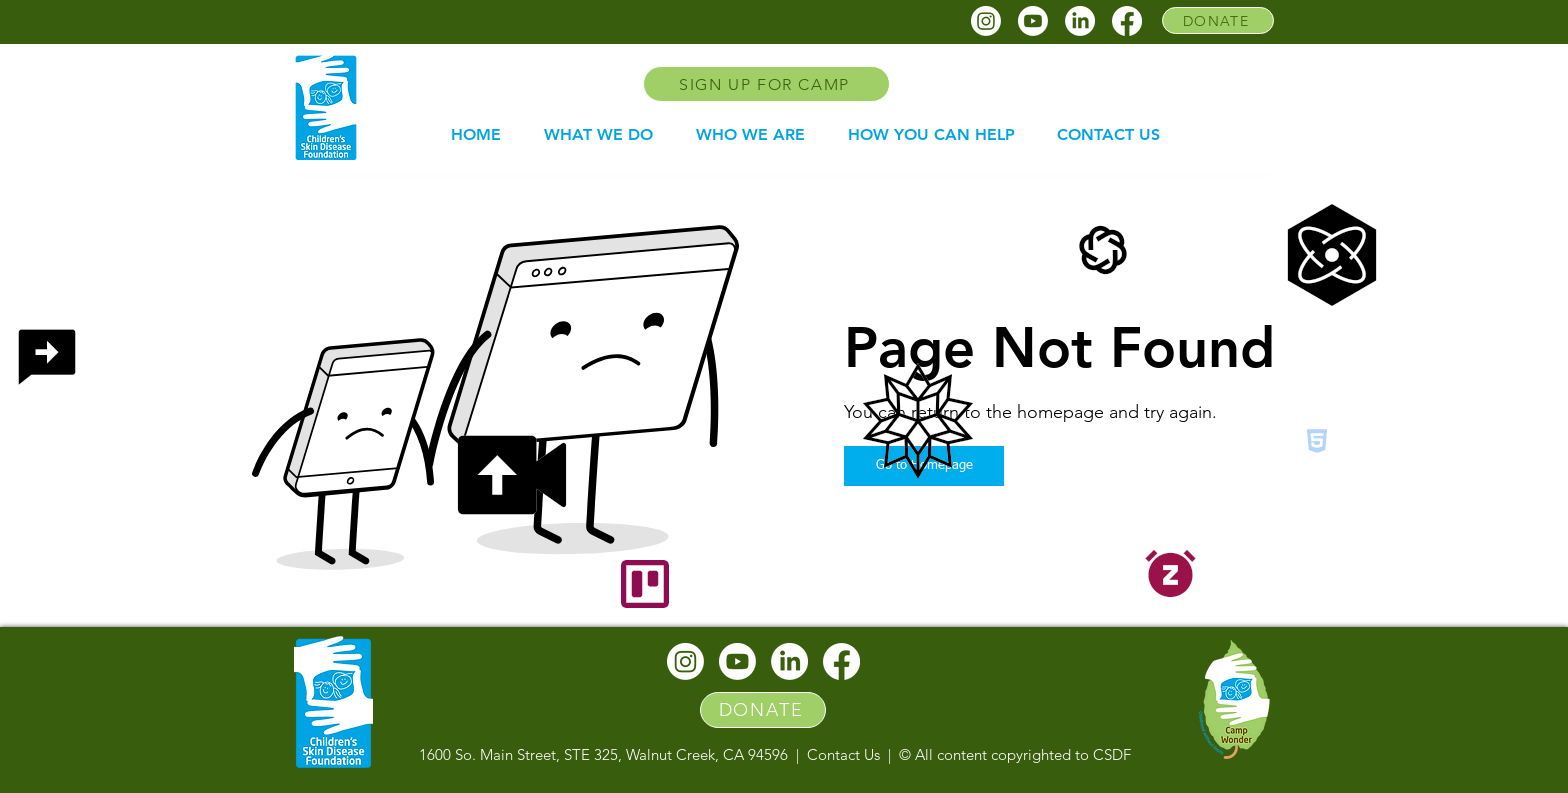 The height and width of the screenshot is (793, 1568). I want to click on HTML5 technology or web standard indicator, so click(1317, 441).